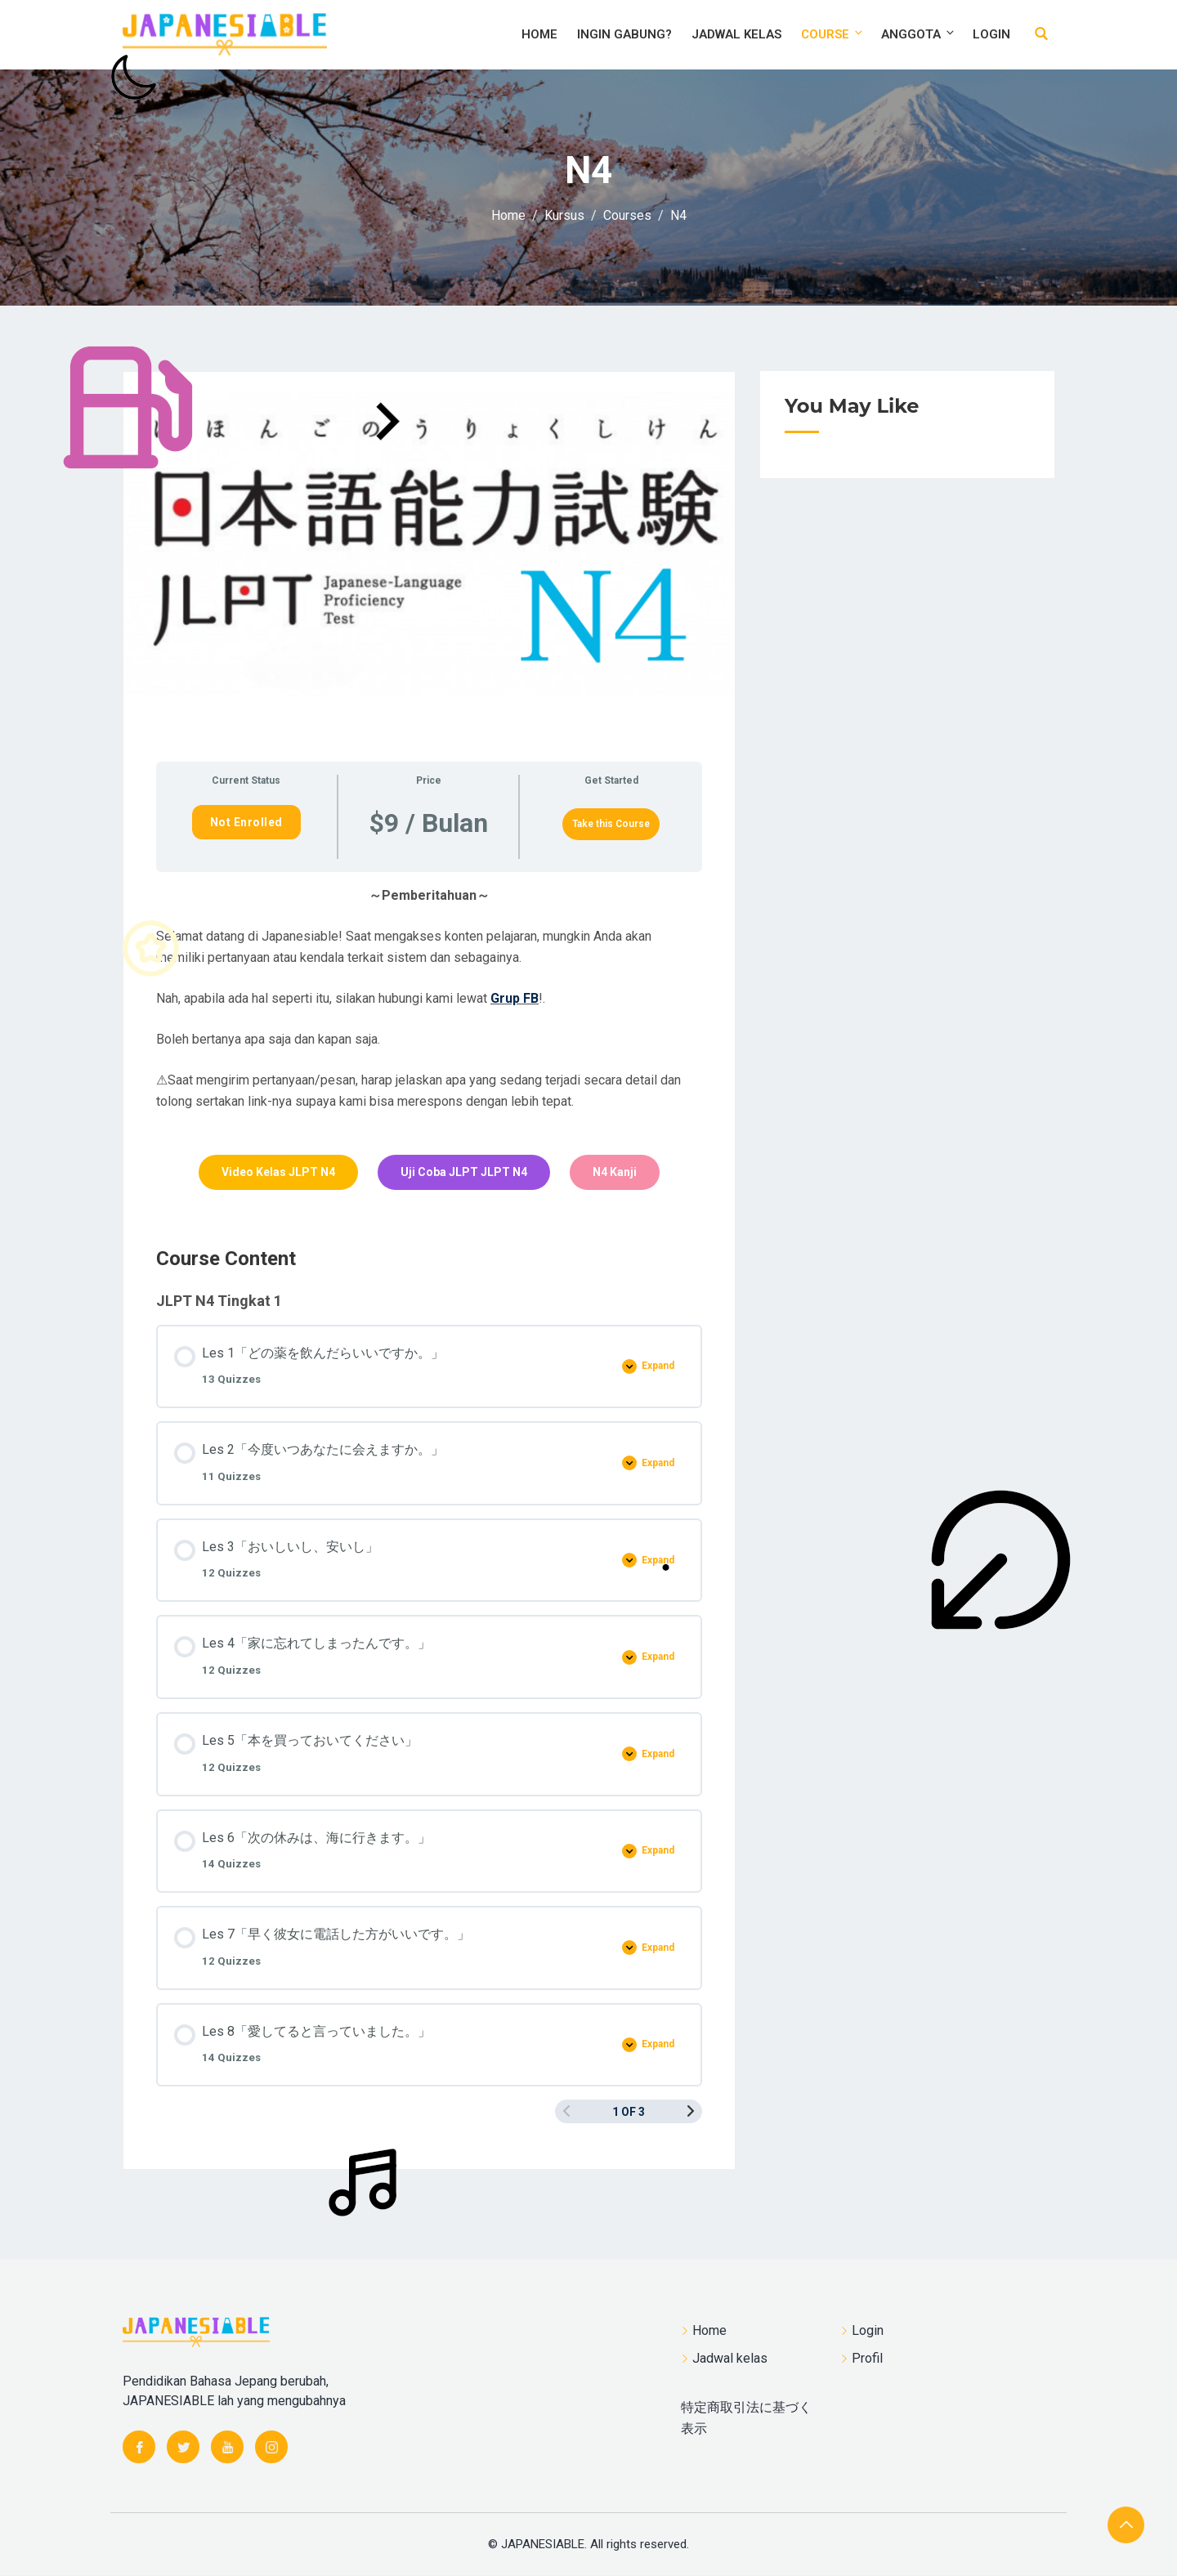  What do you see at coordinates (1000, 1559) in the screenshot?
I see `export or download content to the bottom-left` at bounding box center [1000, 1559].